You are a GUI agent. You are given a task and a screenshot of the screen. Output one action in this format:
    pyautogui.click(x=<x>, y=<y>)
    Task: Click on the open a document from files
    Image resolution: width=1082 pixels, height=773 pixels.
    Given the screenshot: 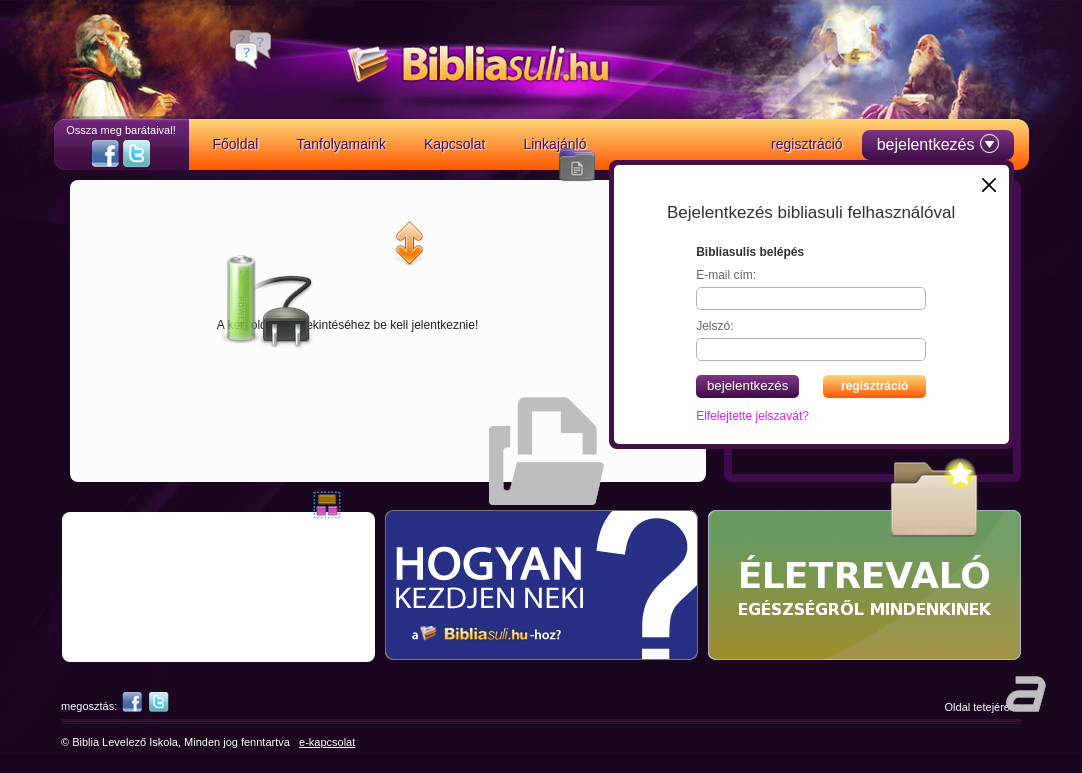 What is the action you would take?
    pyautogui.click(x=546, y=447)
    